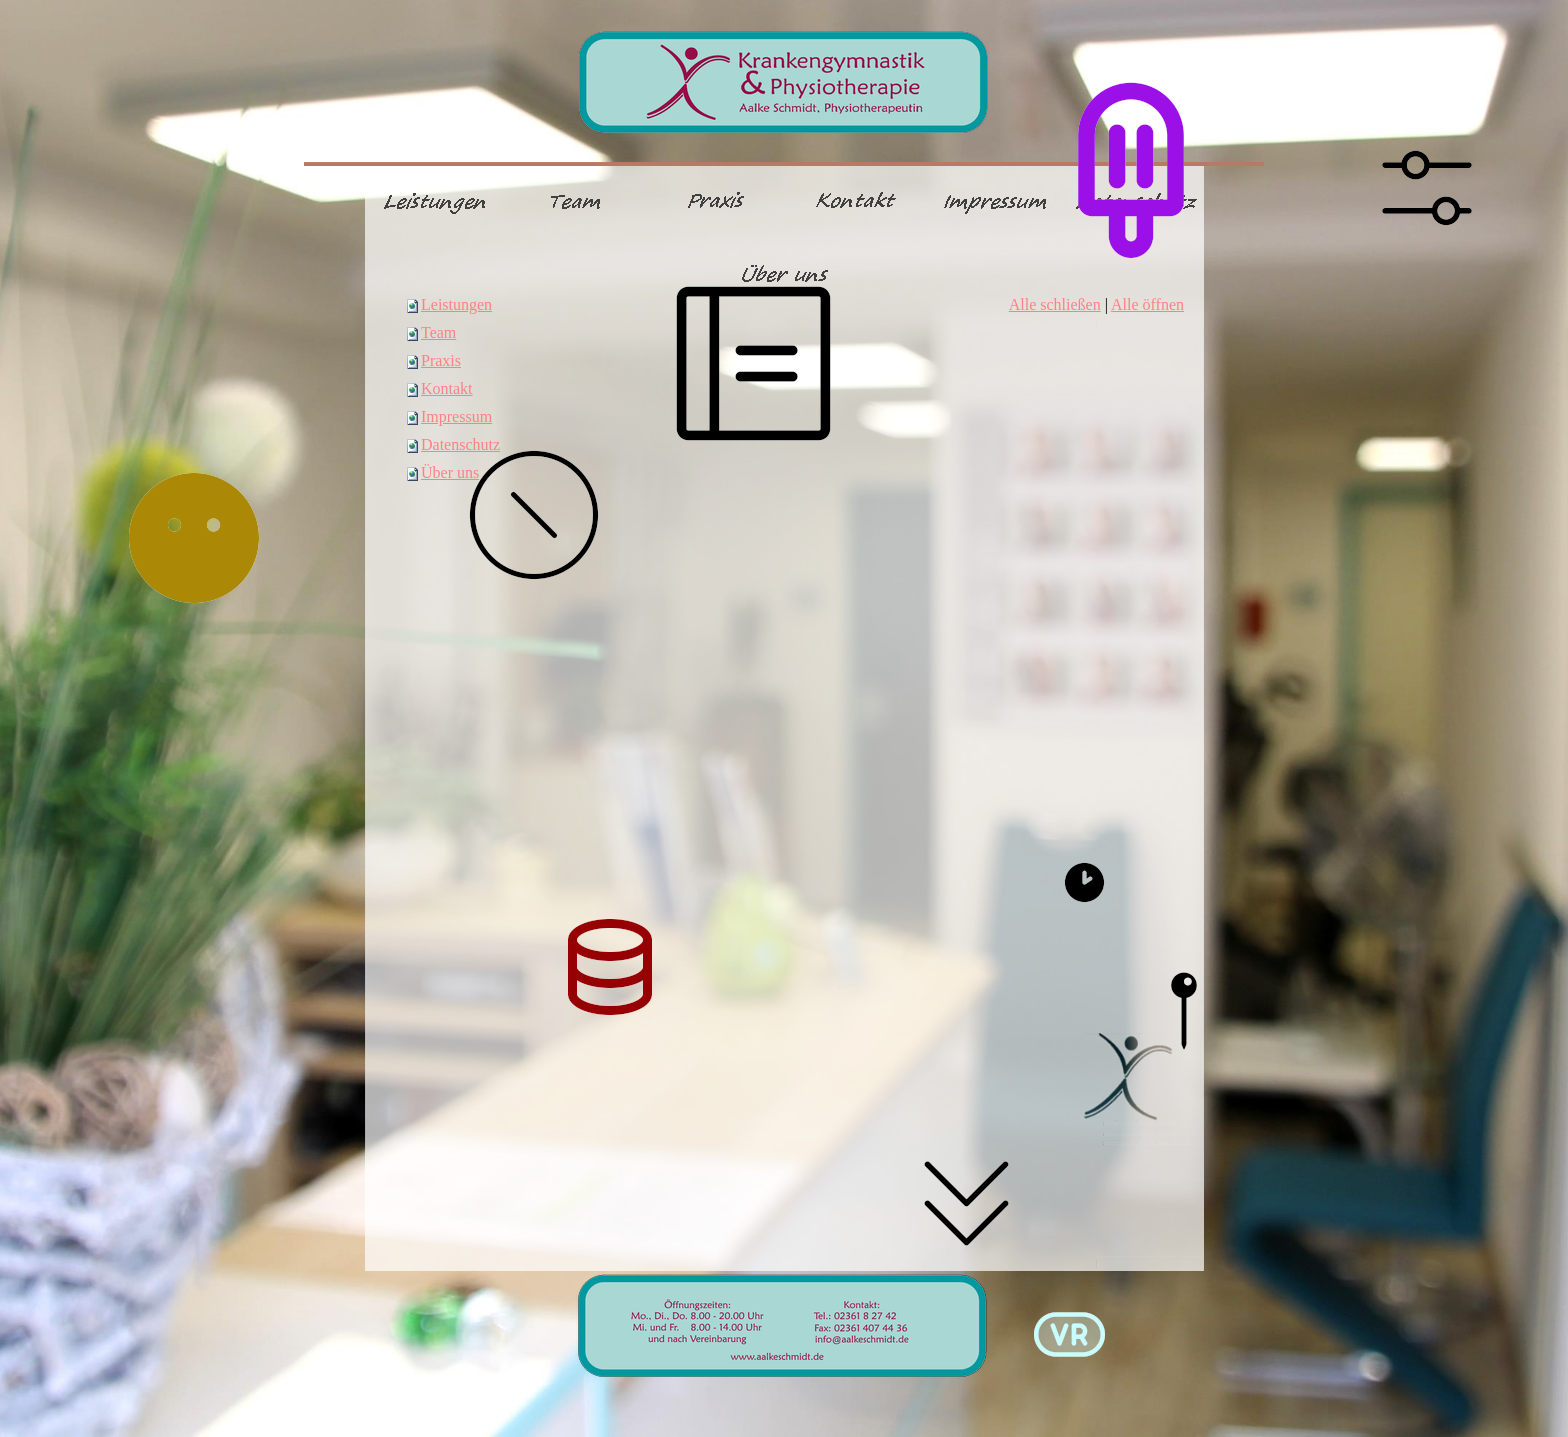 This screenshot has height=1437, width=1568. What do you see at coordinates (1184, 1011) in the screenshot?
I see `pin an item to keep it visible` at bounding box center [1184, 1011].